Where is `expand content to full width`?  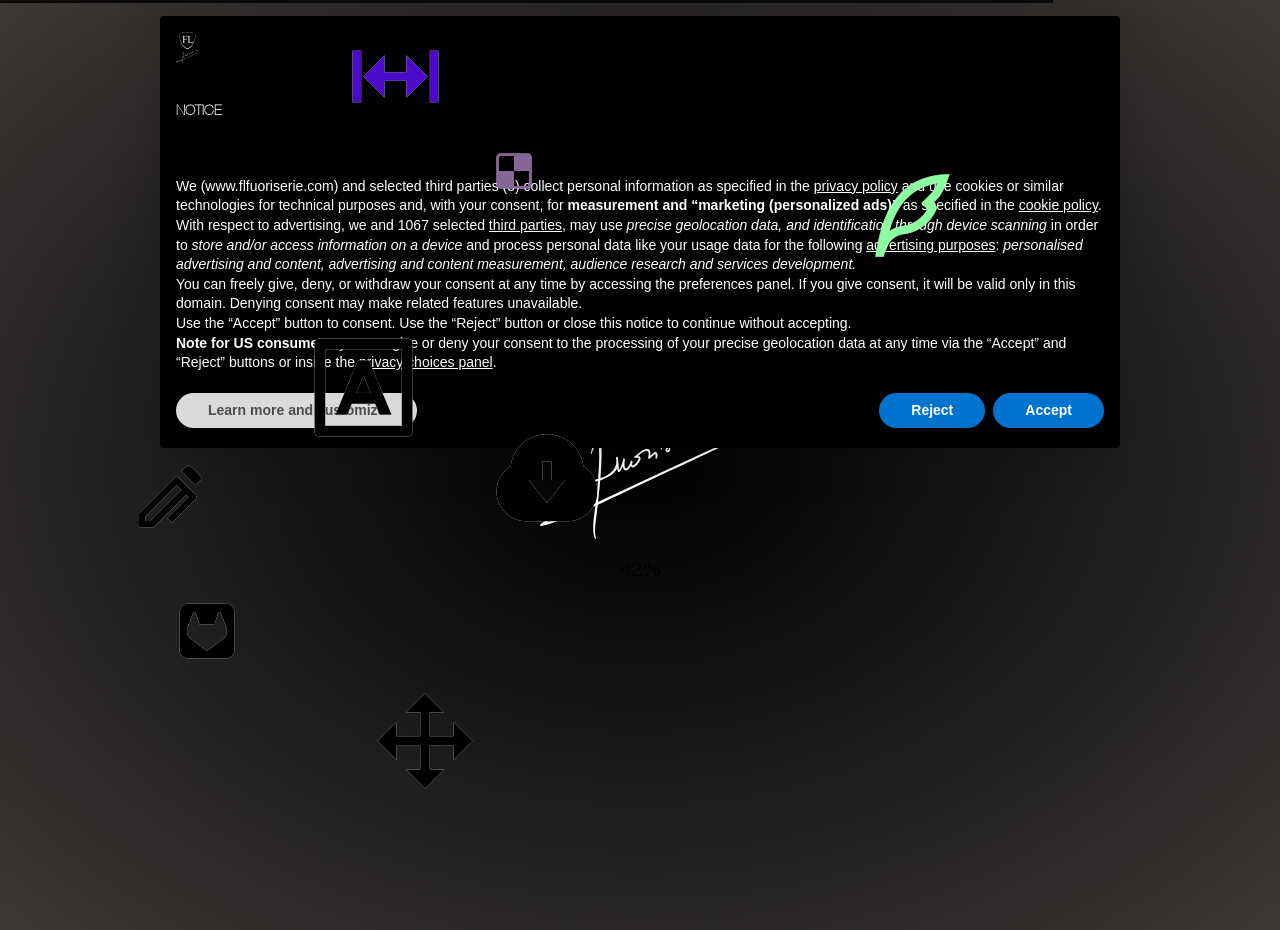 expand content to full width is located at coordinates (395, 76).